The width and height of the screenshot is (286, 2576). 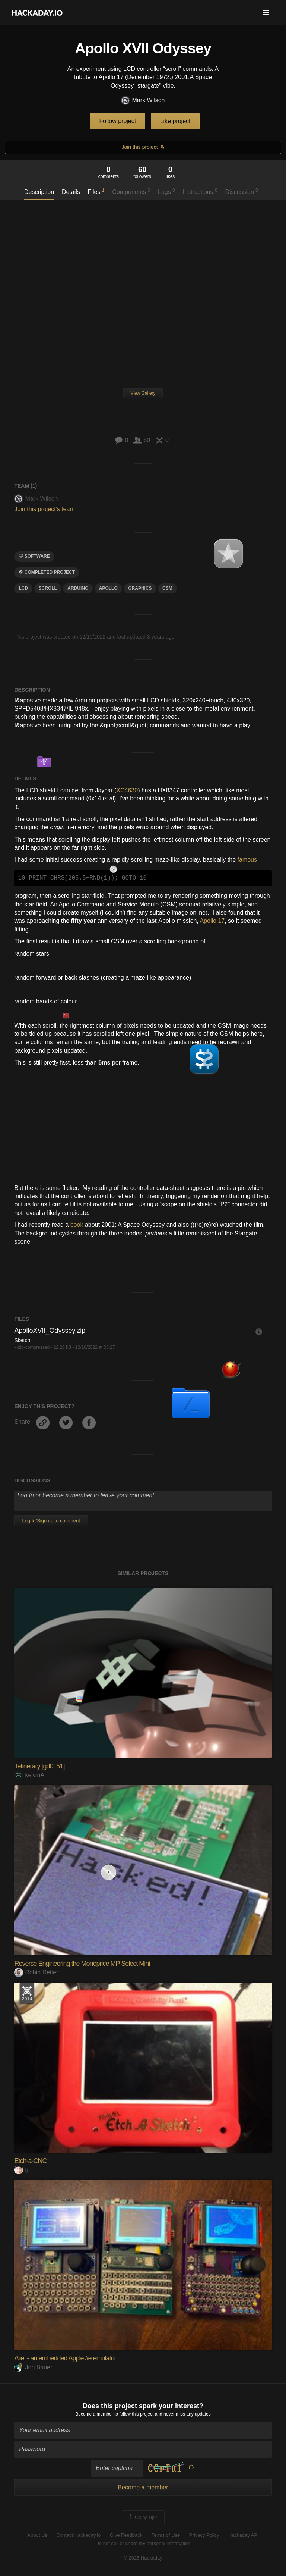 I want to click on indicates a rewritable DVD disc drive, so click(x=108, y=1872).